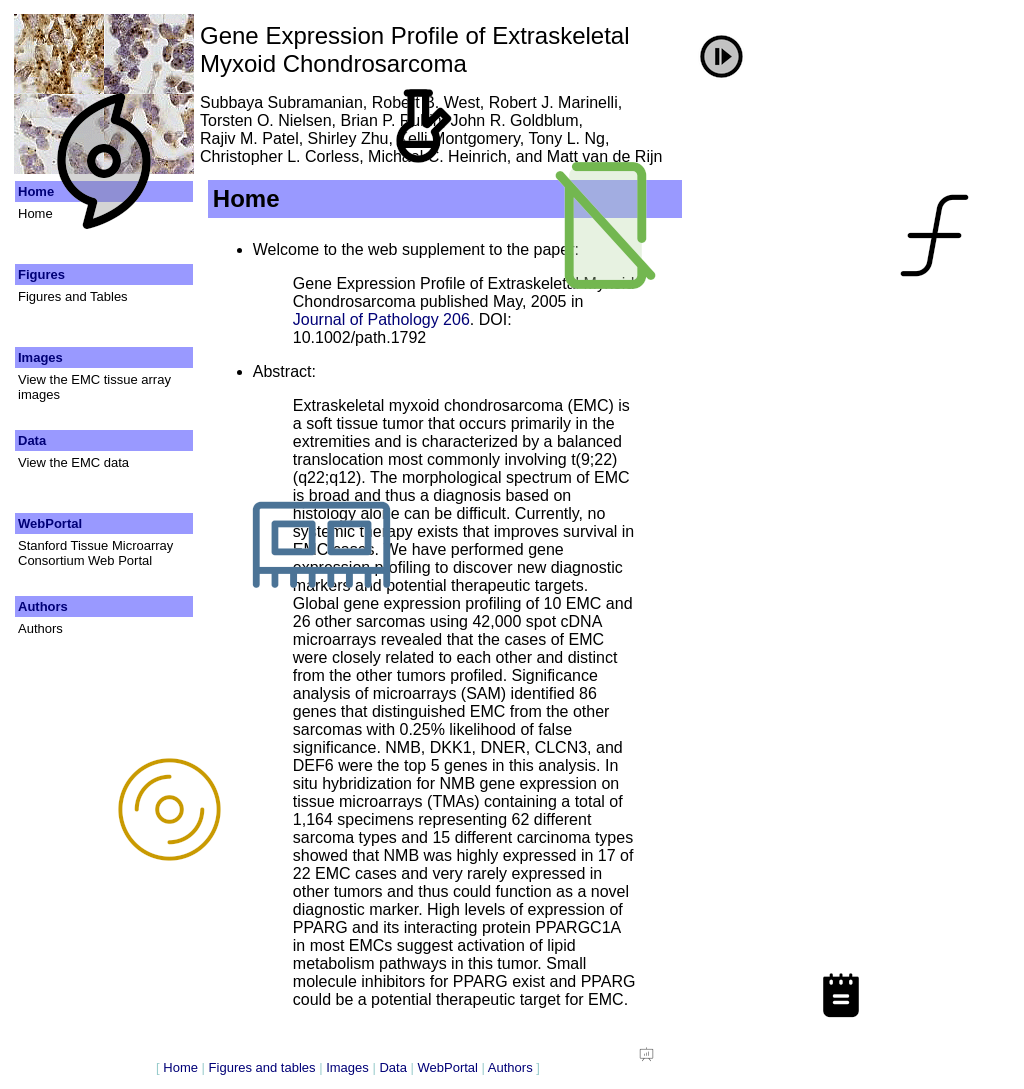 The height and width of the screenshot is (1089, 1024). I want to click on view device memory or RAM usage, so click(321, 542).